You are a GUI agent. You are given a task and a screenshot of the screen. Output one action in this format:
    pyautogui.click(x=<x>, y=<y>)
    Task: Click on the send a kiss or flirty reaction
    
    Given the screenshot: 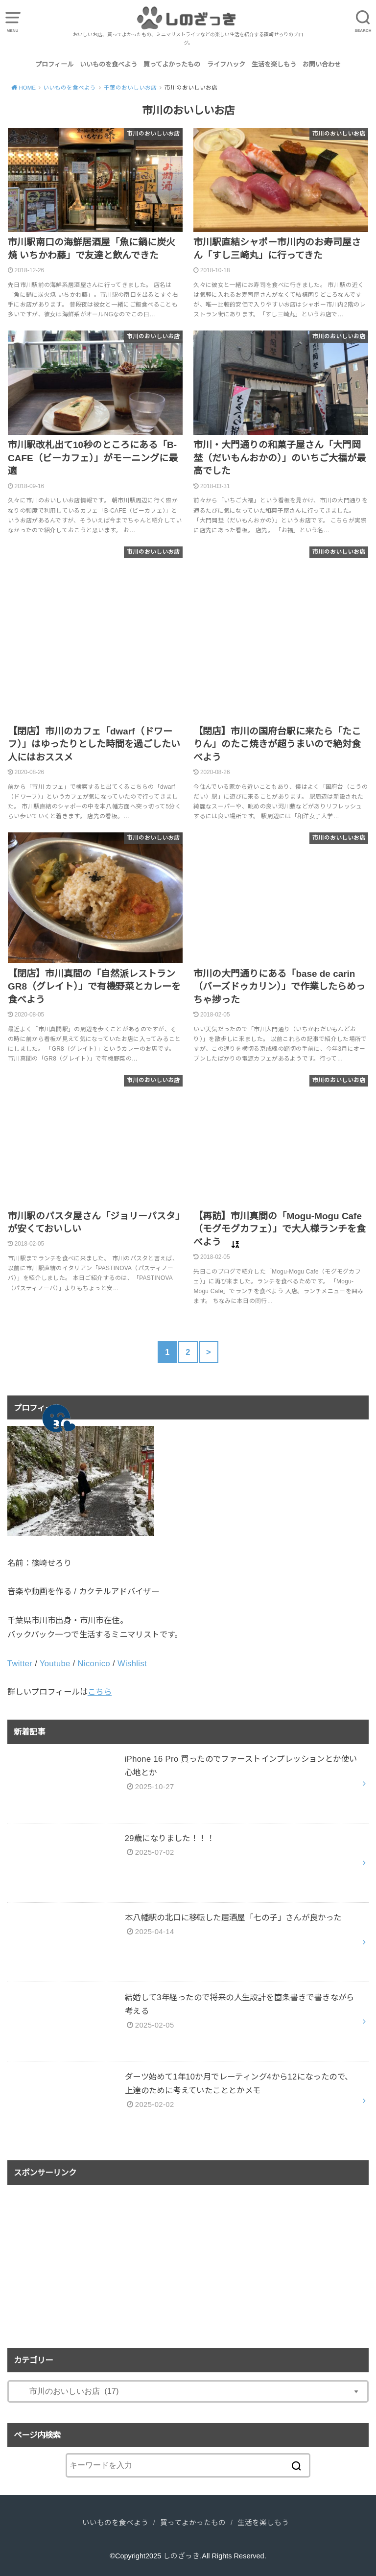 What is the action you would take?
    pyautogui.click(x=58, y=1418)
    